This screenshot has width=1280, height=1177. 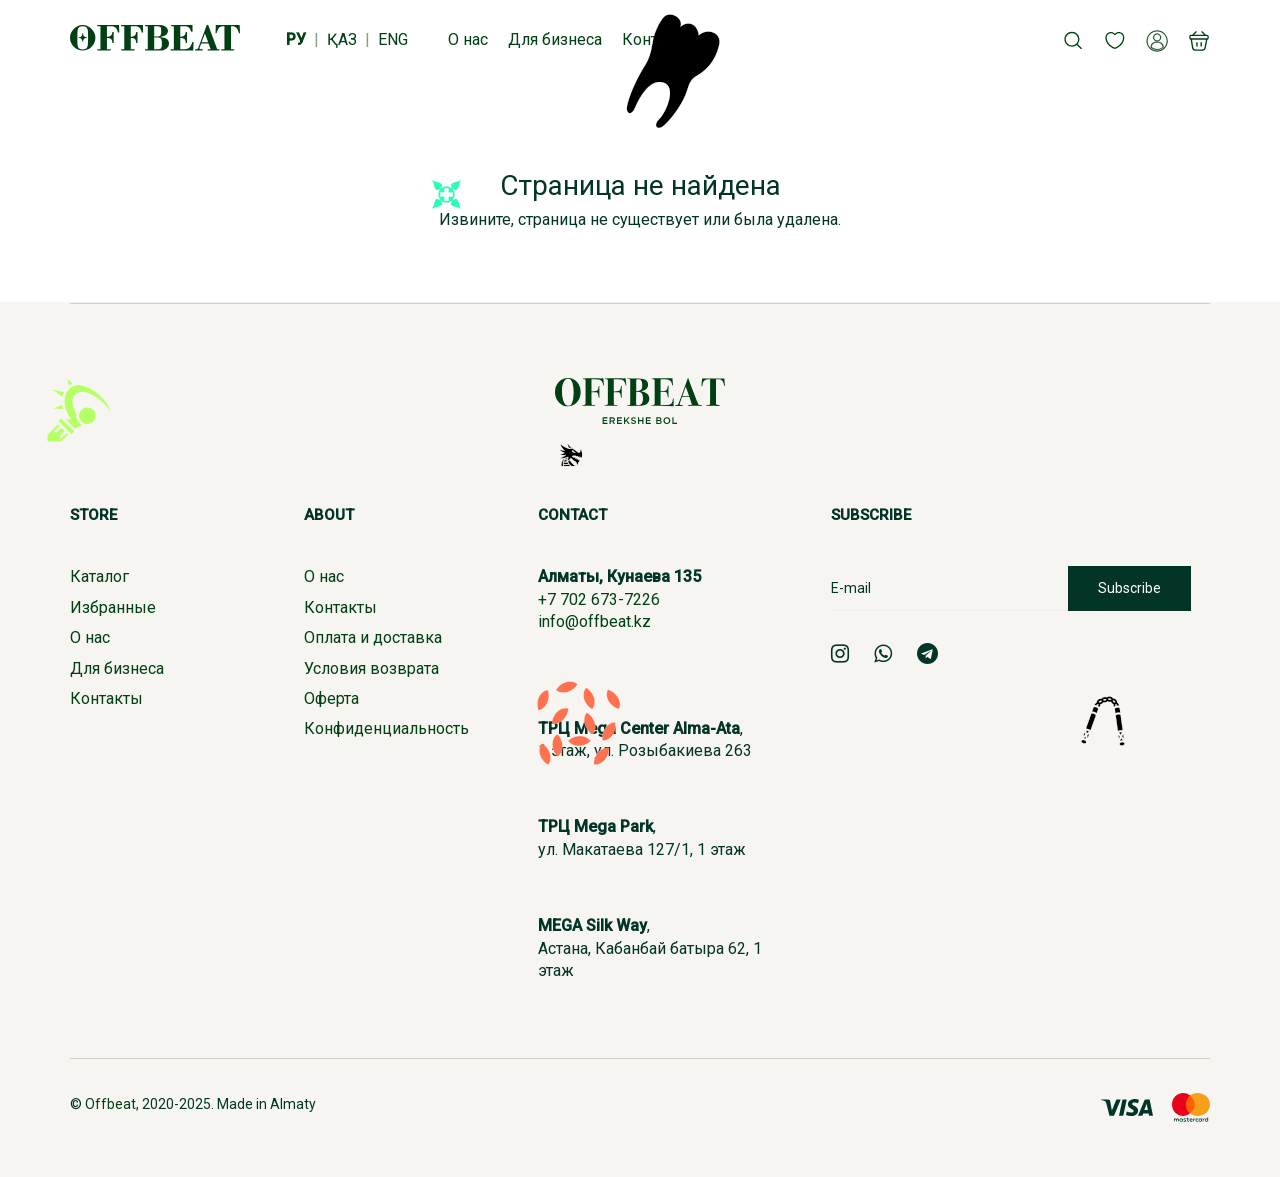 I want to click on indicates level four or advanced tier achievement, so click(x=446, y=194).